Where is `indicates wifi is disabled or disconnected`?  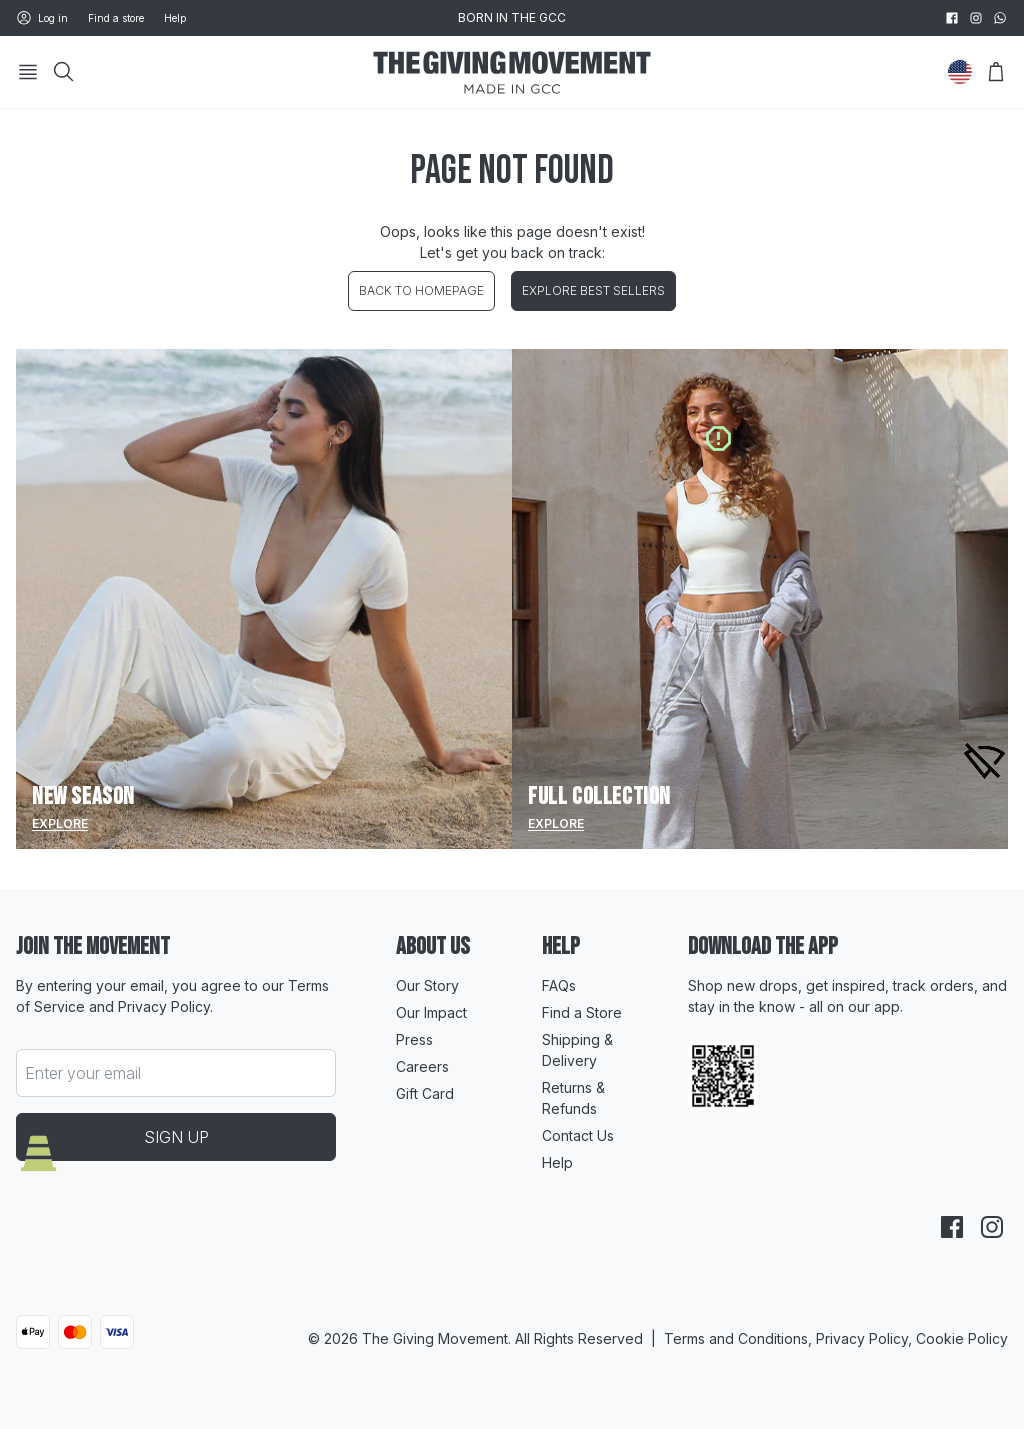
indicates wifi is disabled or disconnected is located at coordinates (984, 762).